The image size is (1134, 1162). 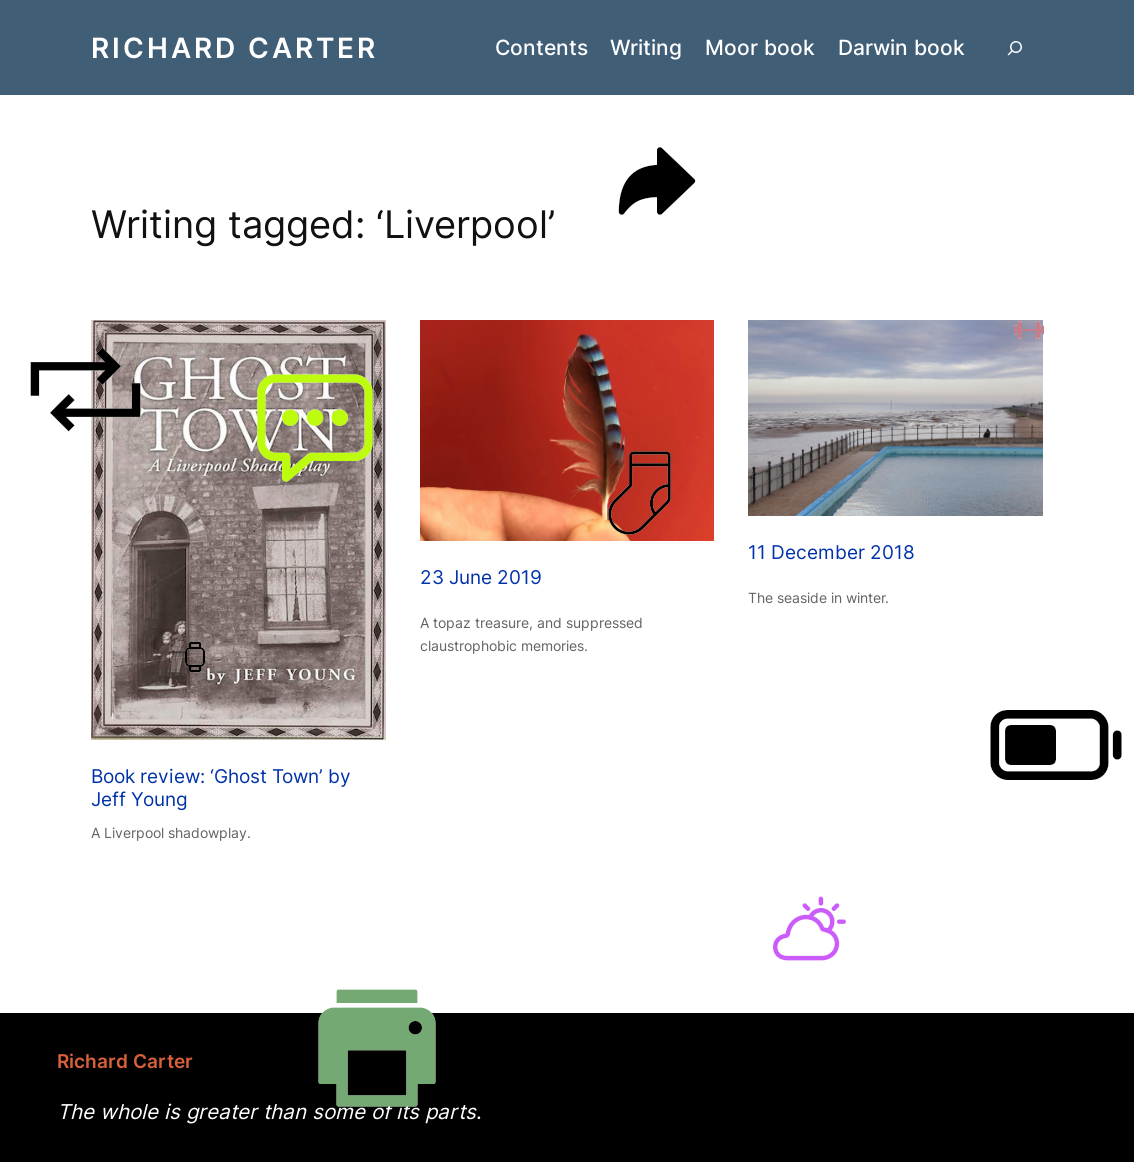 What do you see at coordinates (195, 657) in the screenshot?
I see `access smartwatch settings or connectivity` at bounding box center [195, 657].